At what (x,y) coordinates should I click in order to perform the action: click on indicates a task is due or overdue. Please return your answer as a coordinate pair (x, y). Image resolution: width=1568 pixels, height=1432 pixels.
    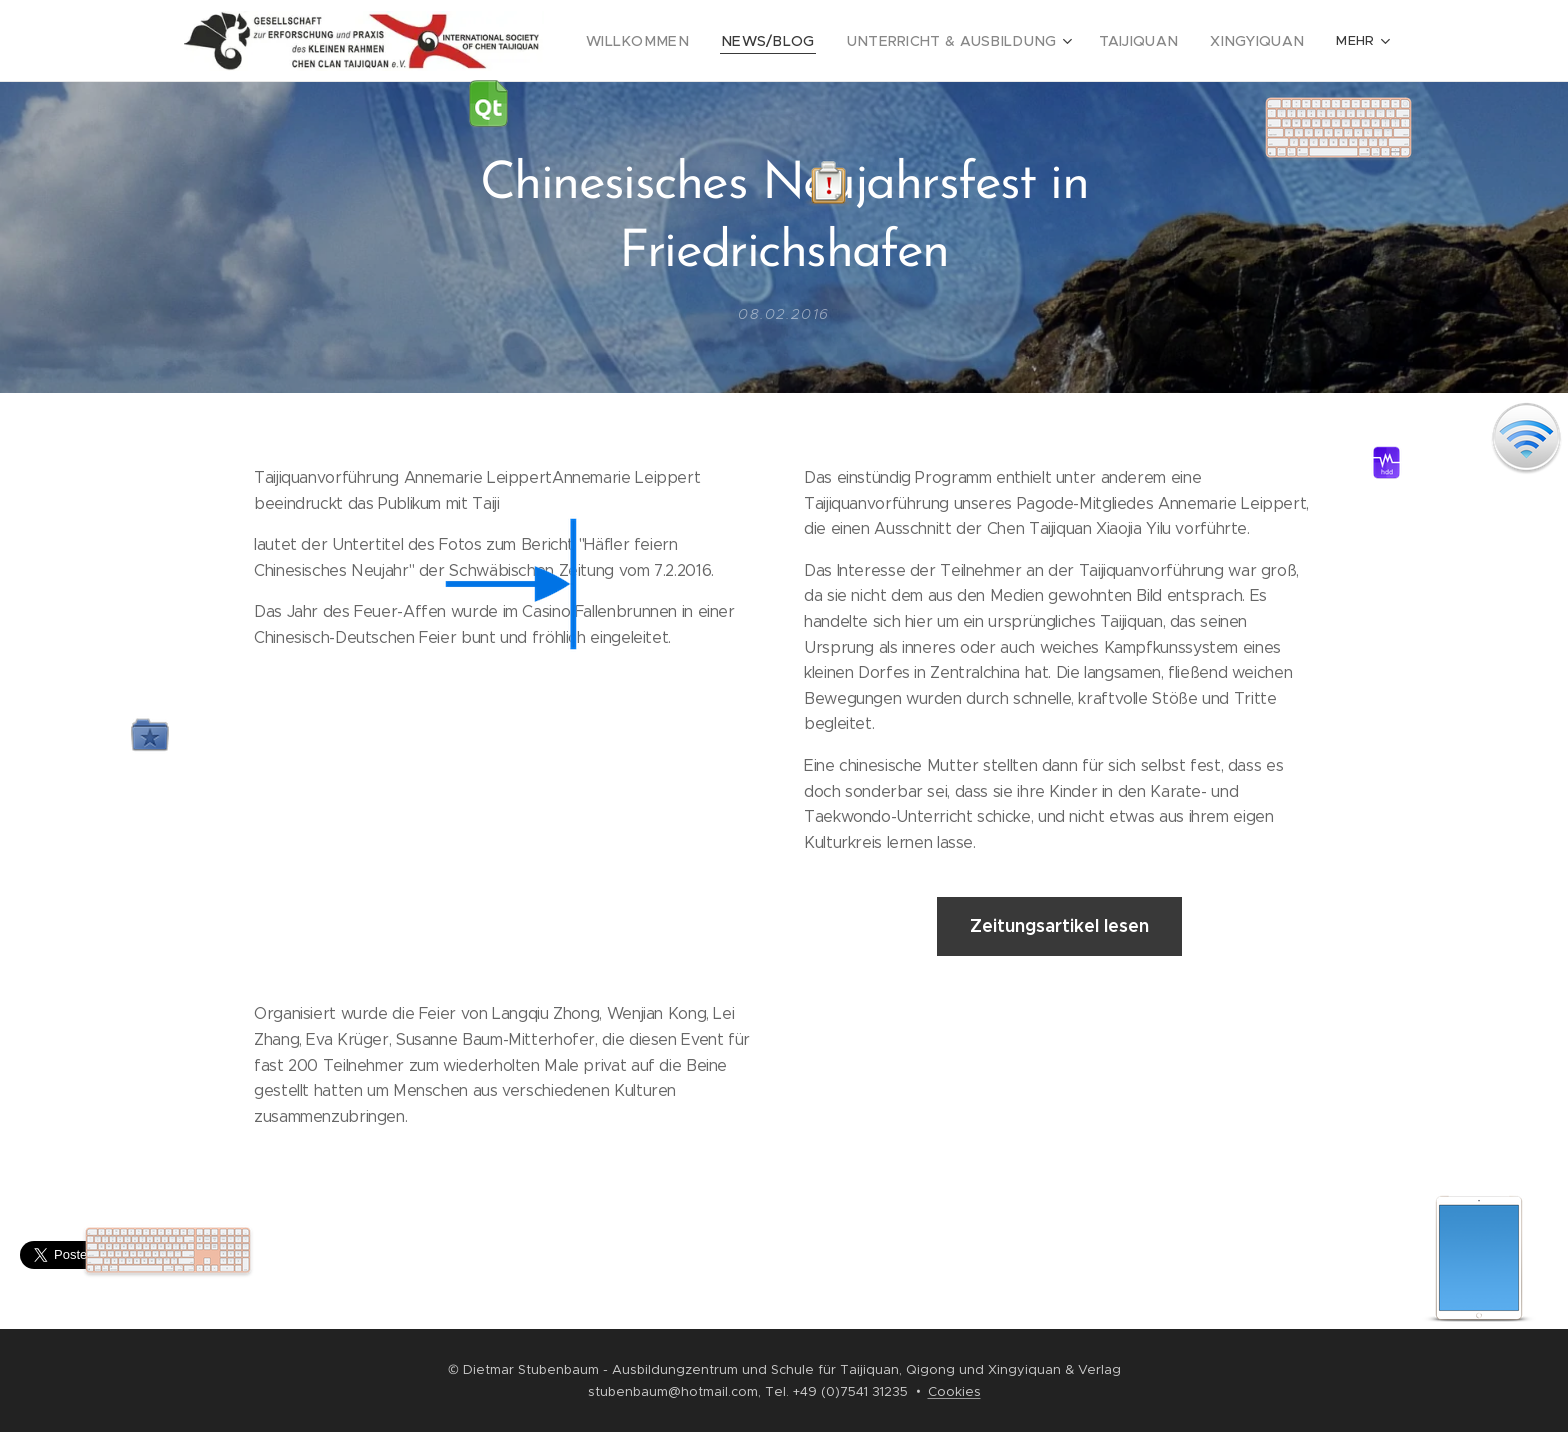
    Looking at the image, I should click on (828, 183).